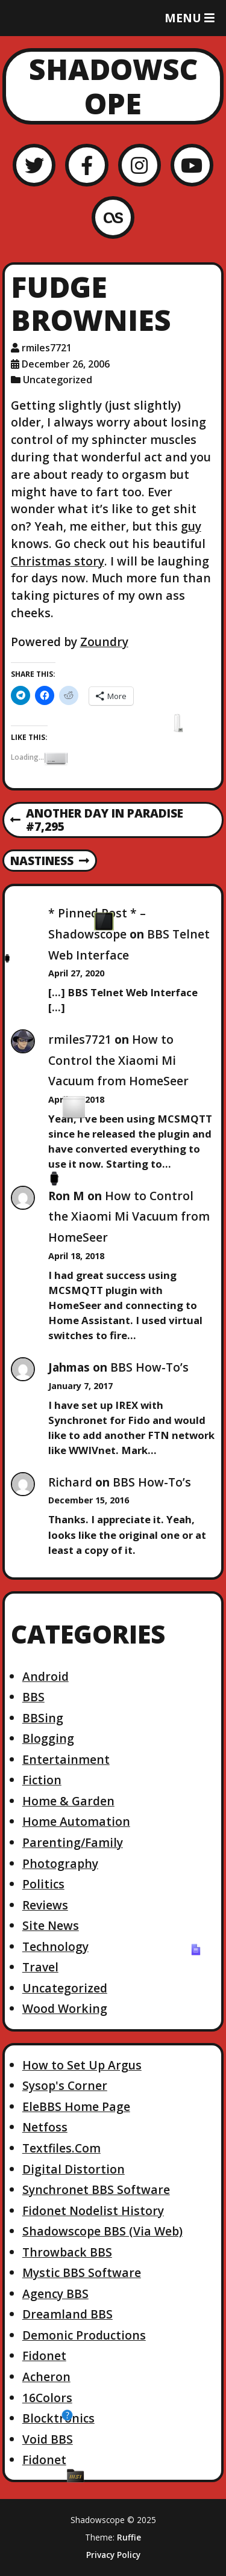 The height and width of the screenshot is (2576, 226). What do you see at coordinates (104, 921) in the screenshot?
I see `iPod nano device connected` at bounding box center [104, 921].